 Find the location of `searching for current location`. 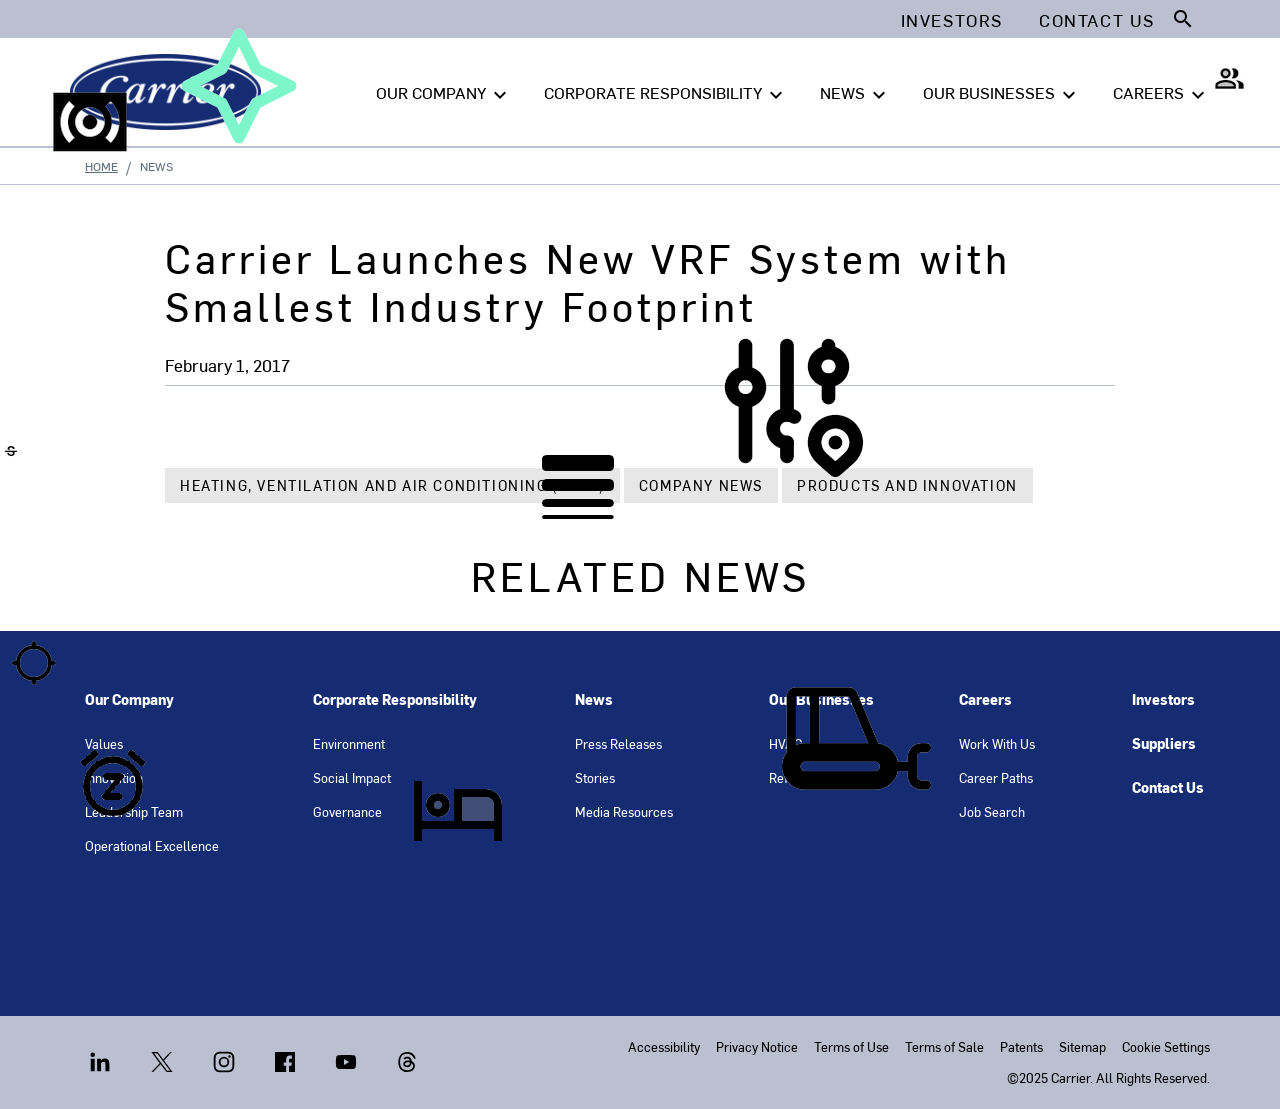

searching for current location is located at coordinates (34, 663).